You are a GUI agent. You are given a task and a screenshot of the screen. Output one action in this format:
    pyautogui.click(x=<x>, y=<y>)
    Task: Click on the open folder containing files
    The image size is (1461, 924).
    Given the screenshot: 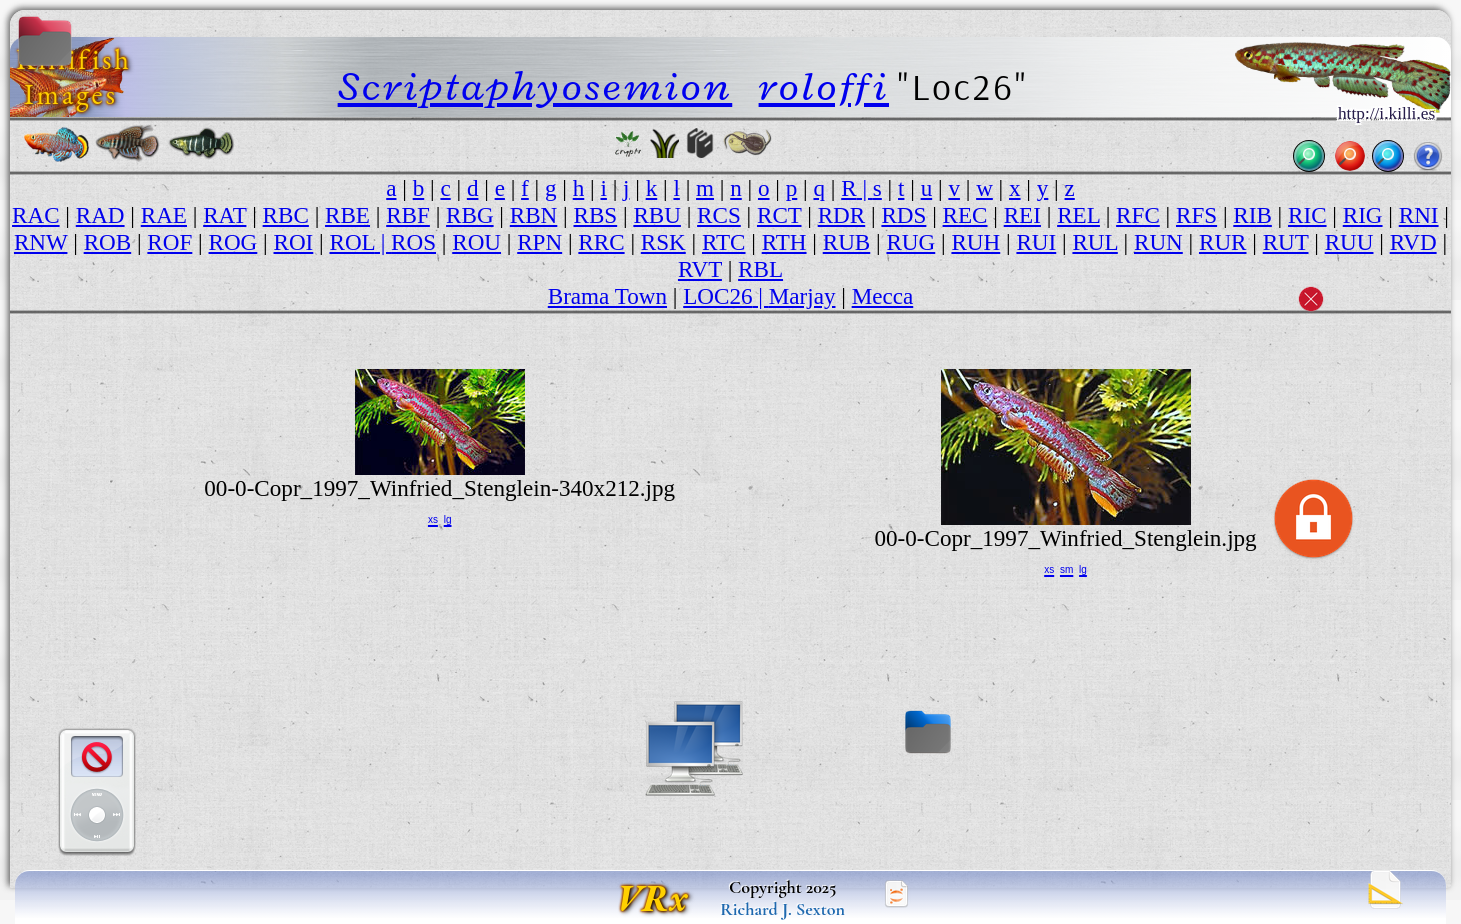 What is the action you would take?
    pyautogui.click(x=928, y=732)
    